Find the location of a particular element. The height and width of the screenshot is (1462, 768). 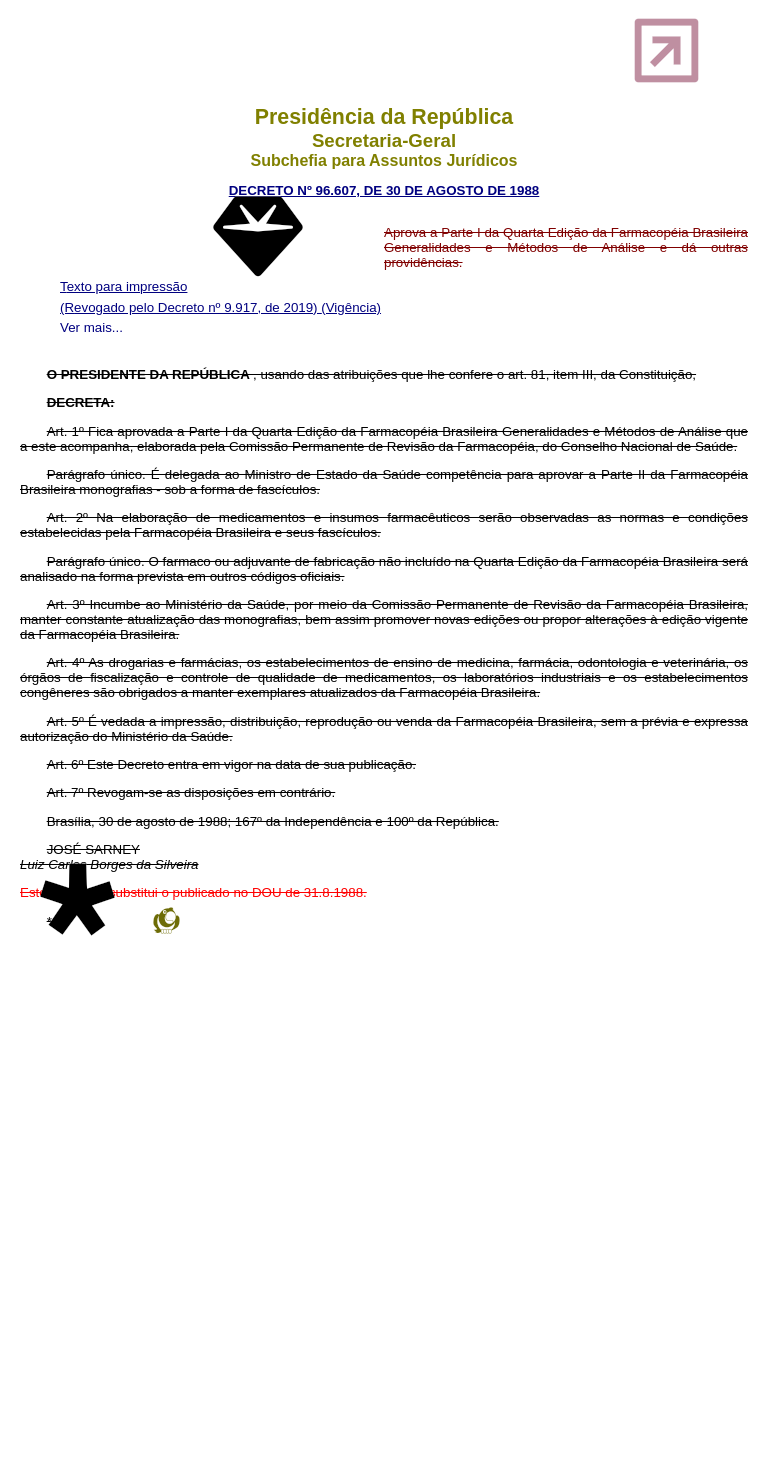

themeisle brand logo is located at coordinates (166, 920).